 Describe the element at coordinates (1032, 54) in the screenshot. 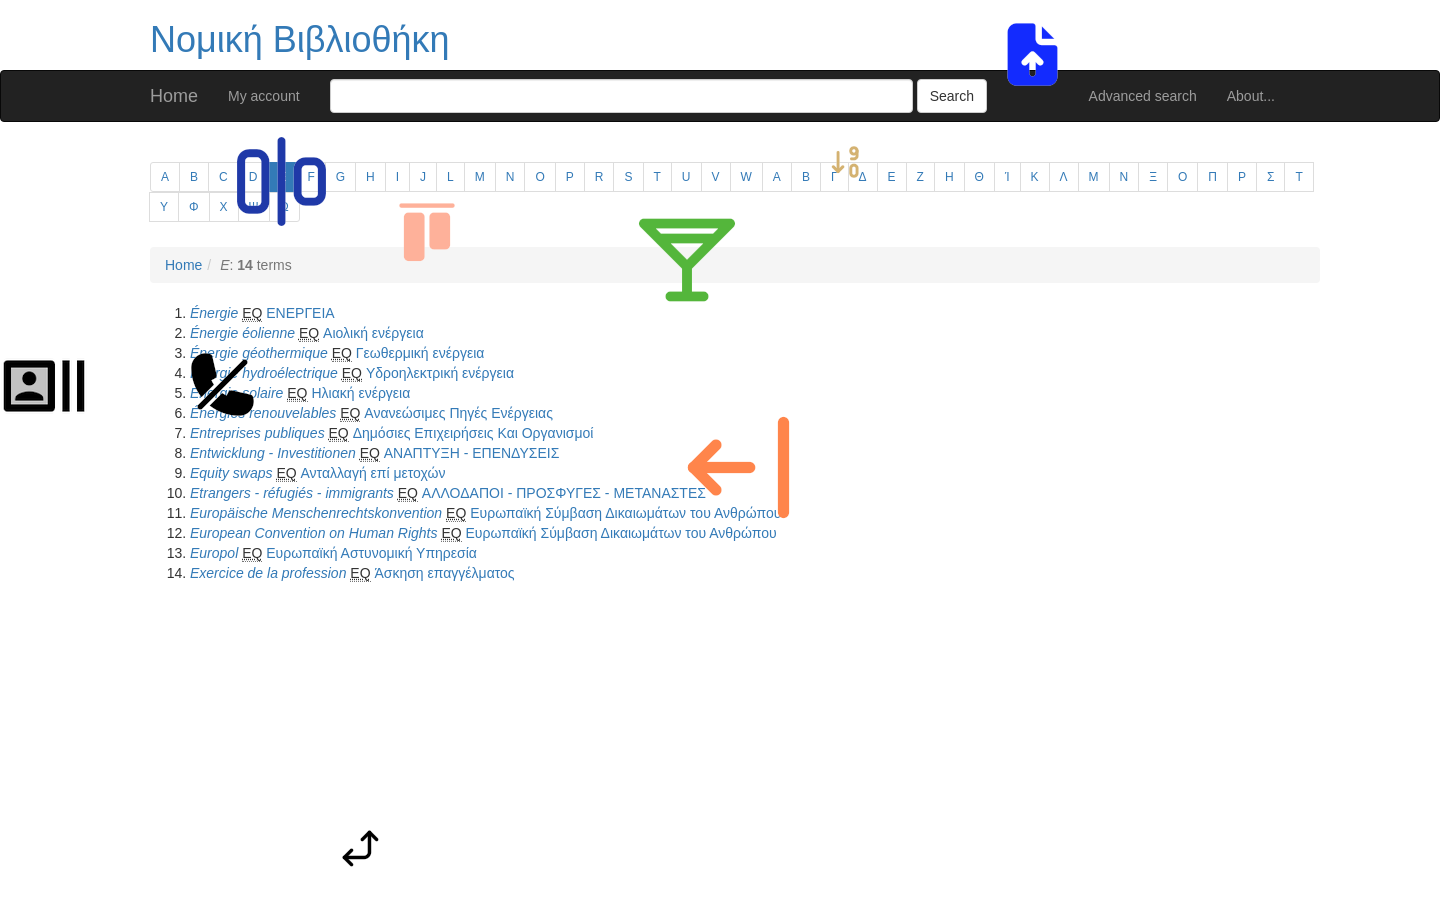

I see `upload a file` at that location.